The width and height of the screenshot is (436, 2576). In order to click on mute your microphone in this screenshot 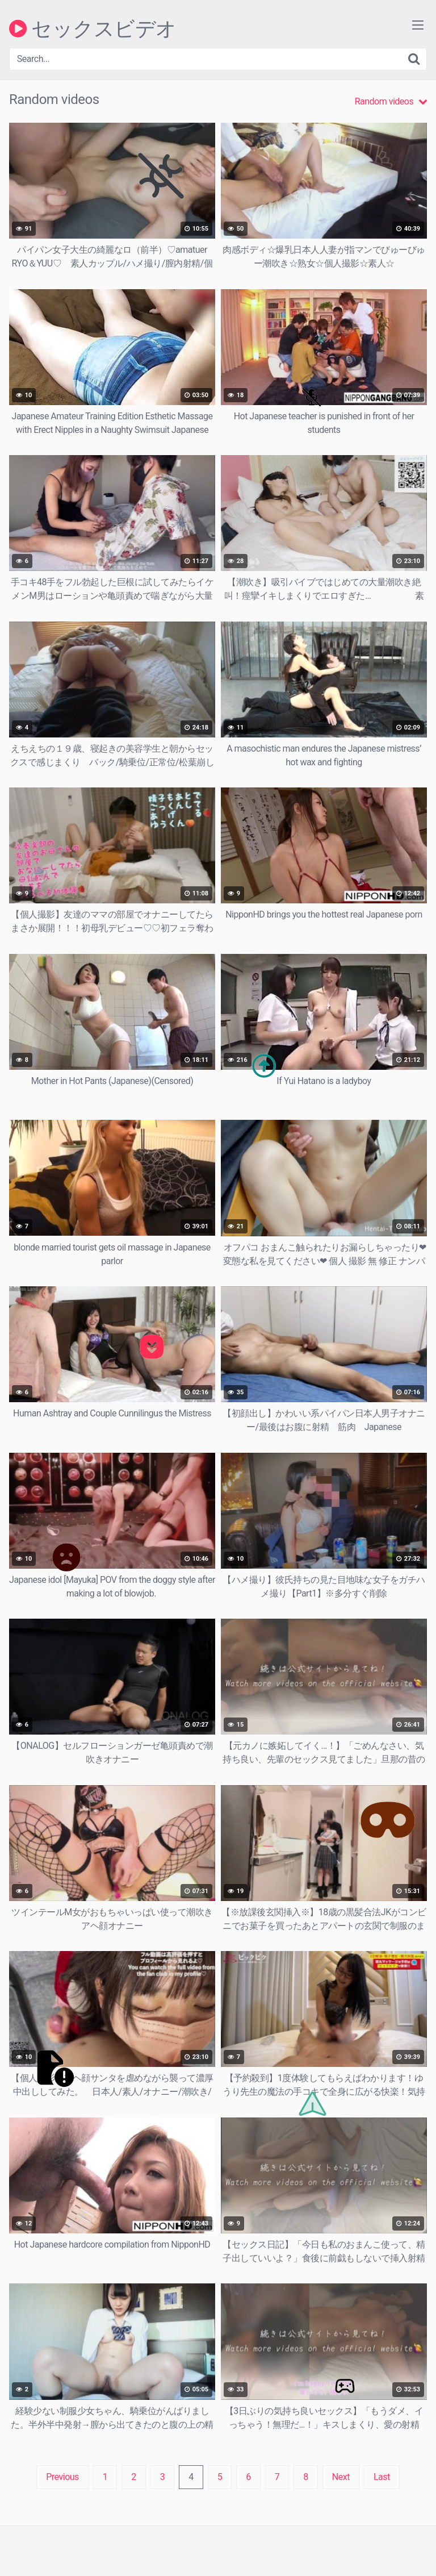, I will do `click(312, 397)`.